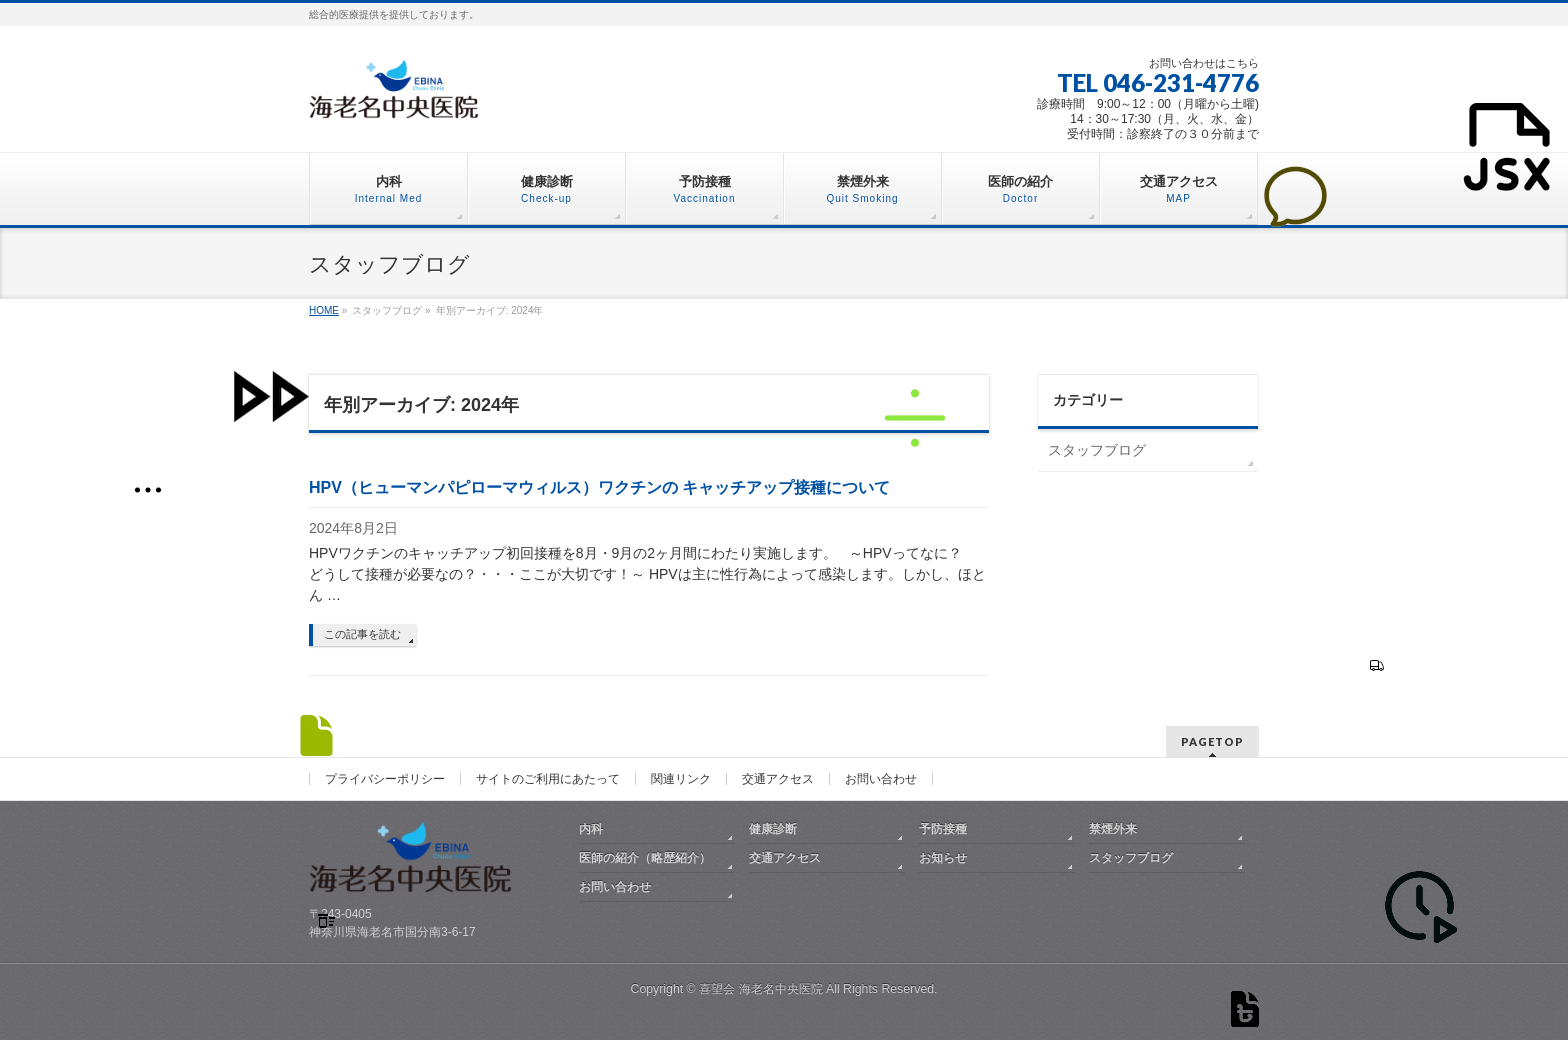  Describe the element at coordinates (148, 490) in the screenshot. I see `access more options or actions` at that location.